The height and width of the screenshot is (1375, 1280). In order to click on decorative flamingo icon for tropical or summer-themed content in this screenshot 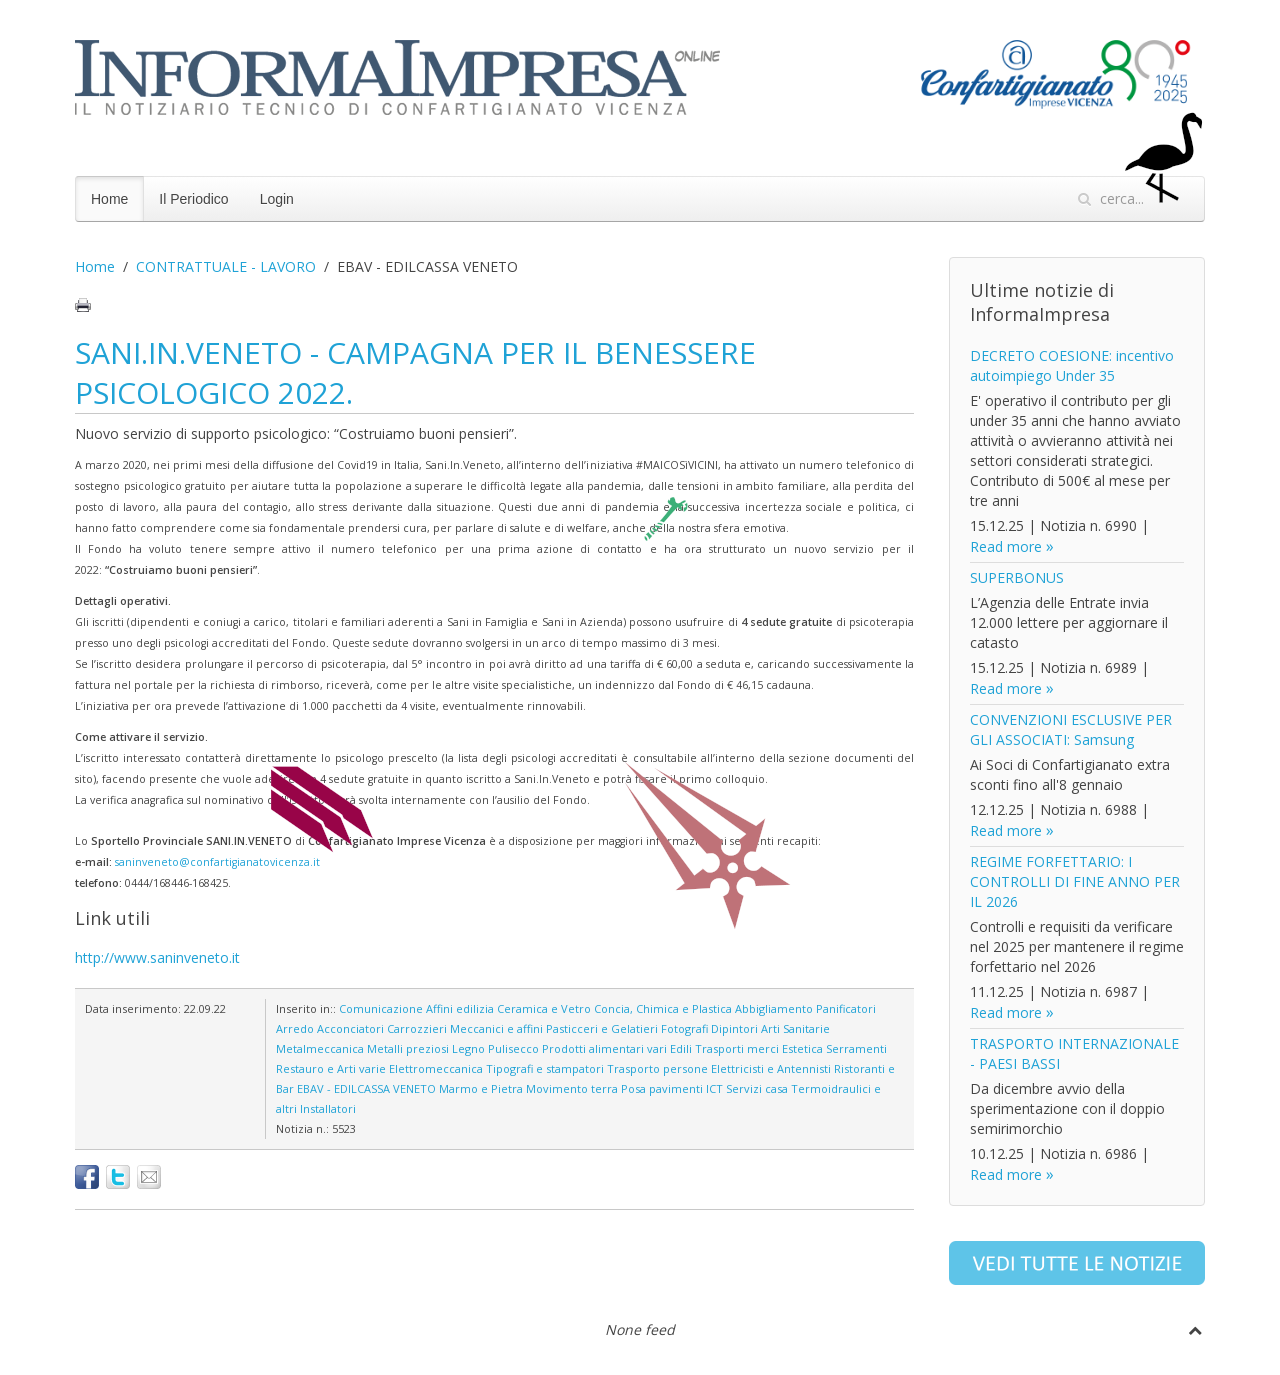, I will do `click(1163, 157)`.